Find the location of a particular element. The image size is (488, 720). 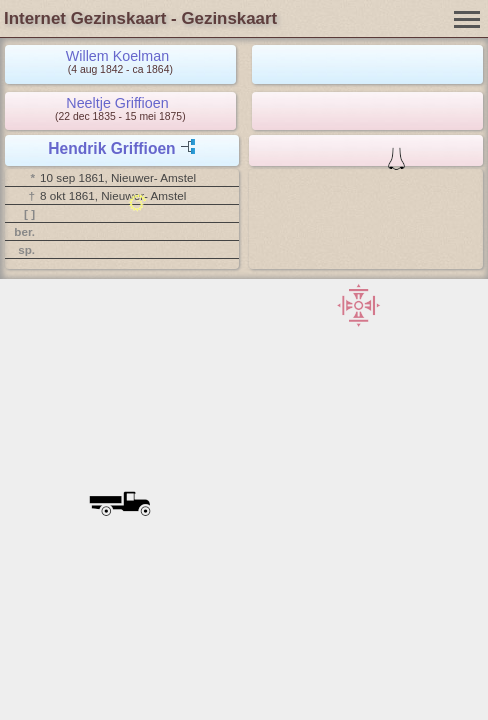

access nose or smell-related settings is located at coordinates (396, 158).